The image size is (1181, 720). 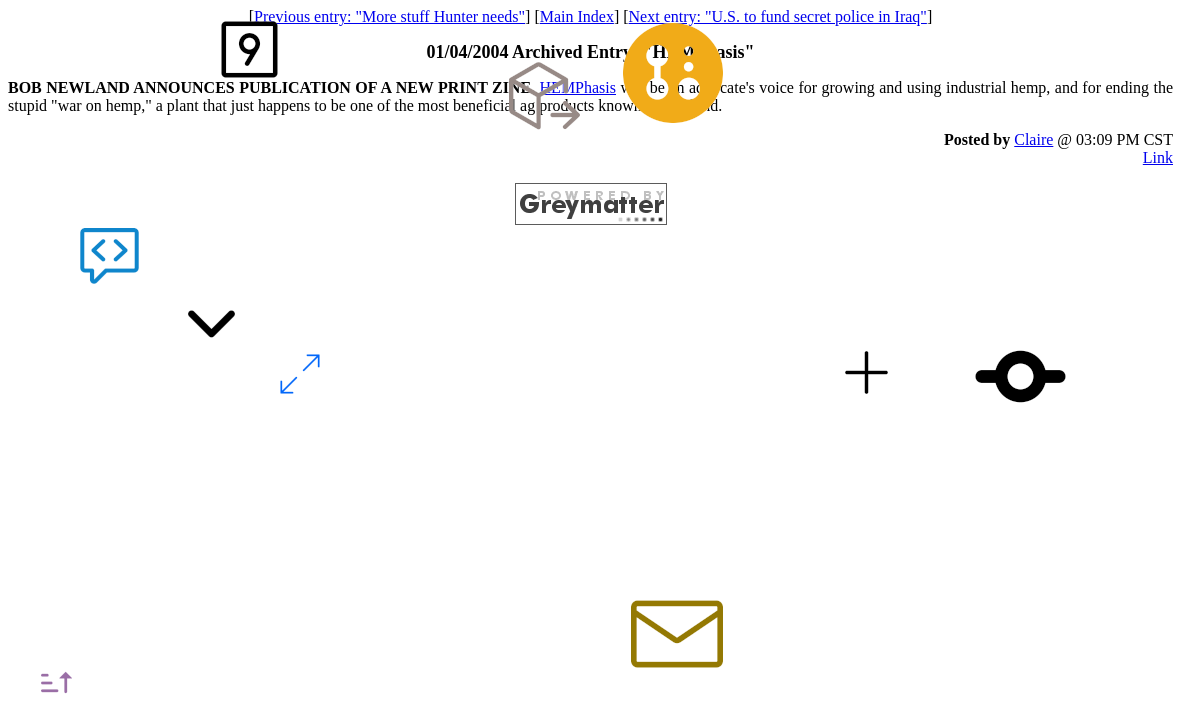 I want to click on expand a dropdown menu or collapsible section, so click(x=211, y=324).